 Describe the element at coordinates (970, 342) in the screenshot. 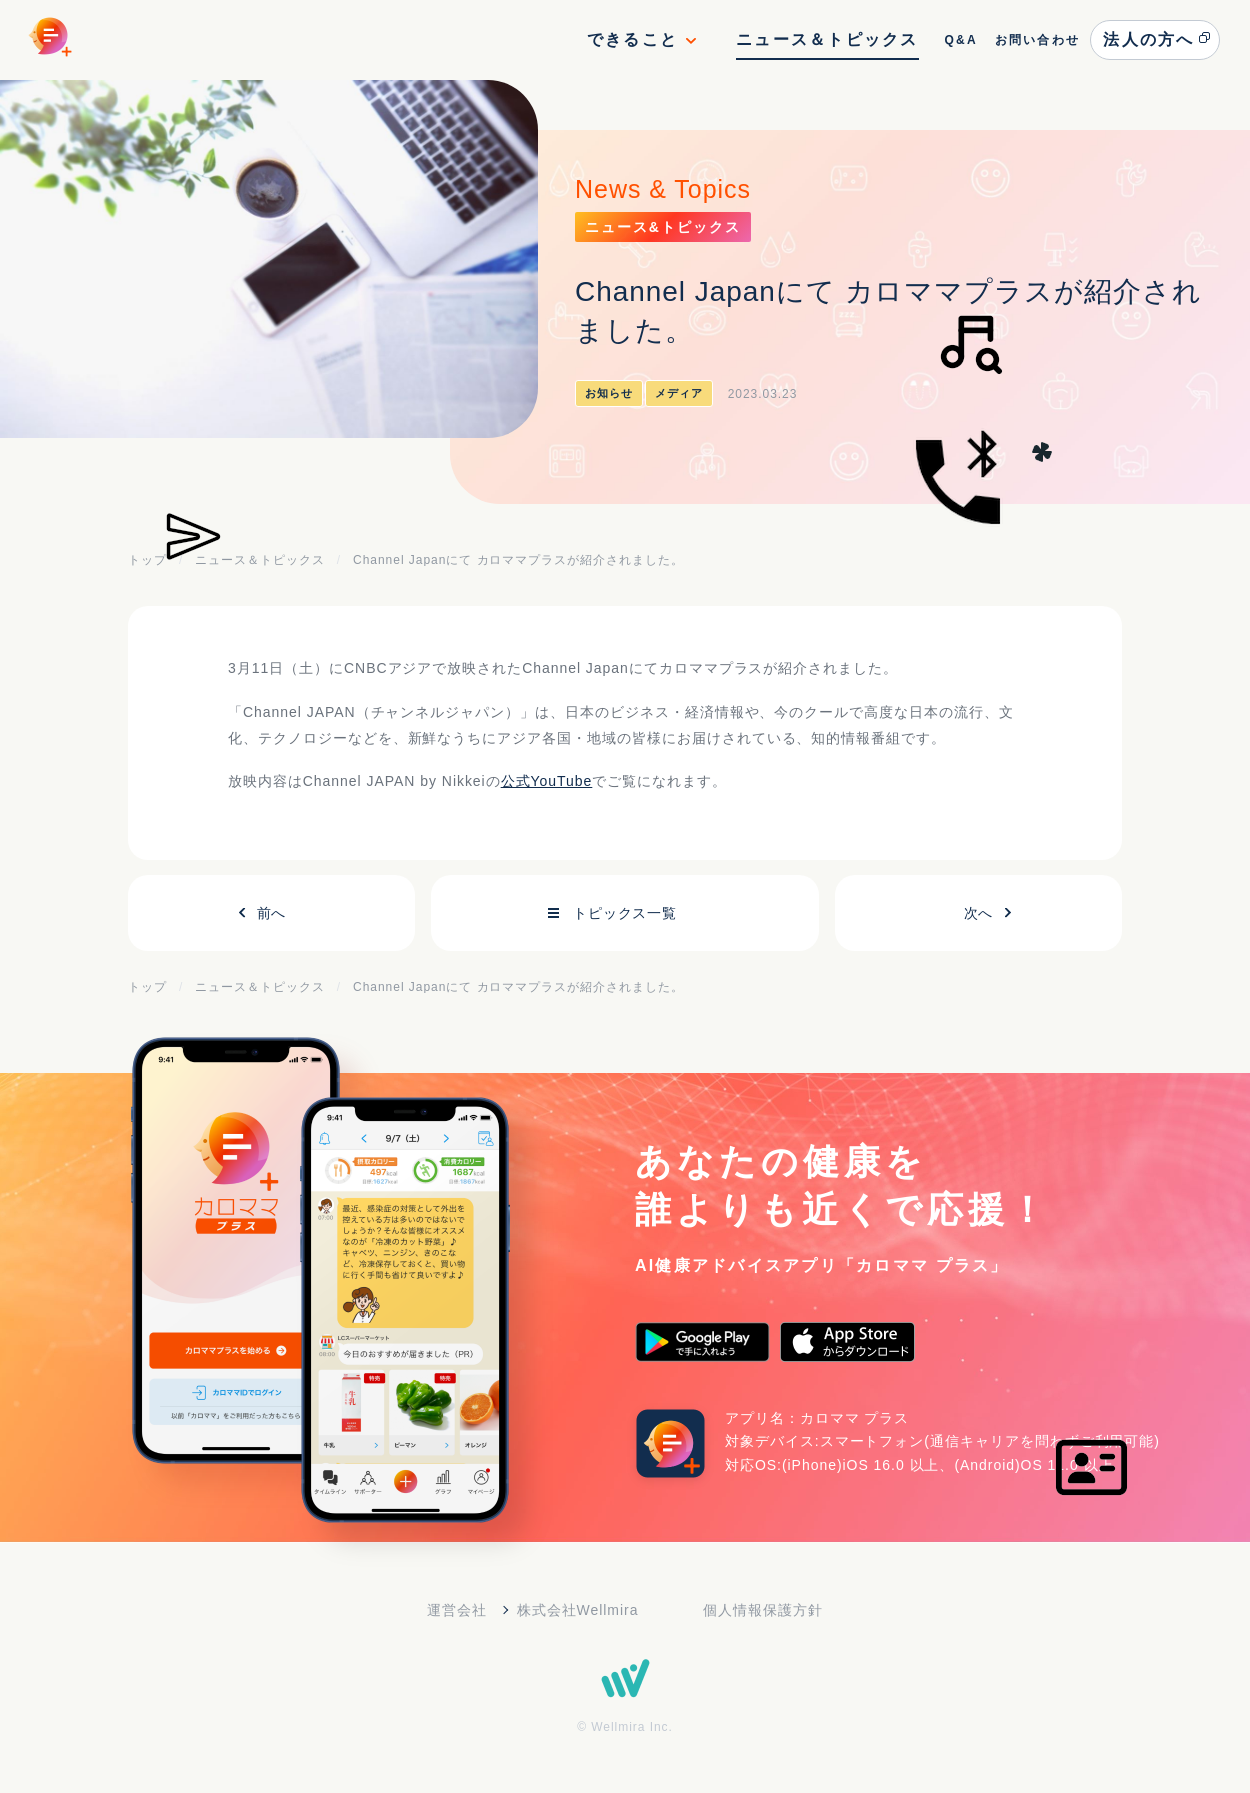

I see `search for songs or music` at that location.